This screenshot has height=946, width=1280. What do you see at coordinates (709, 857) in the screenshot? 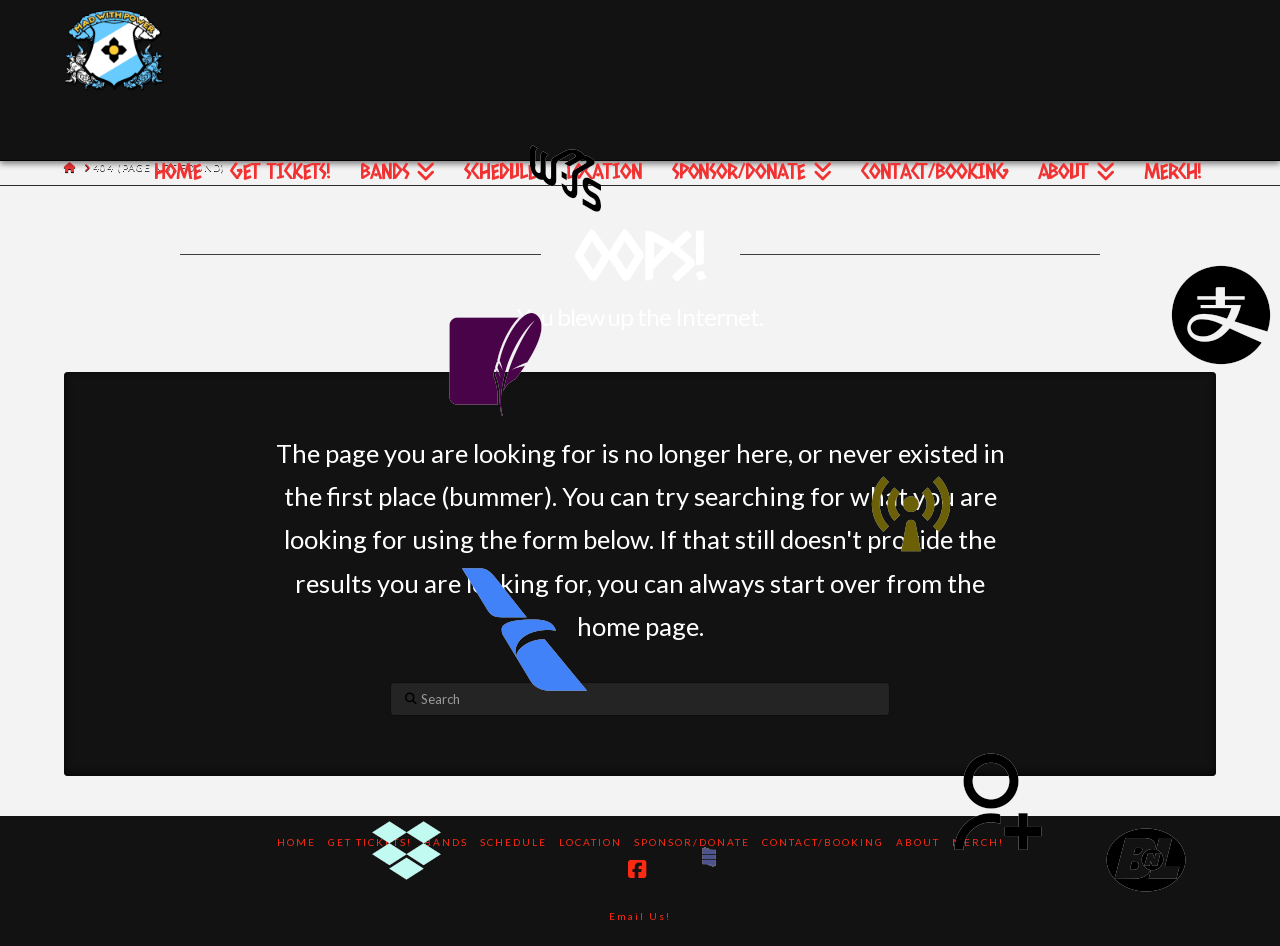
I see `RxDB database logo` at bounding box center [709, 857].